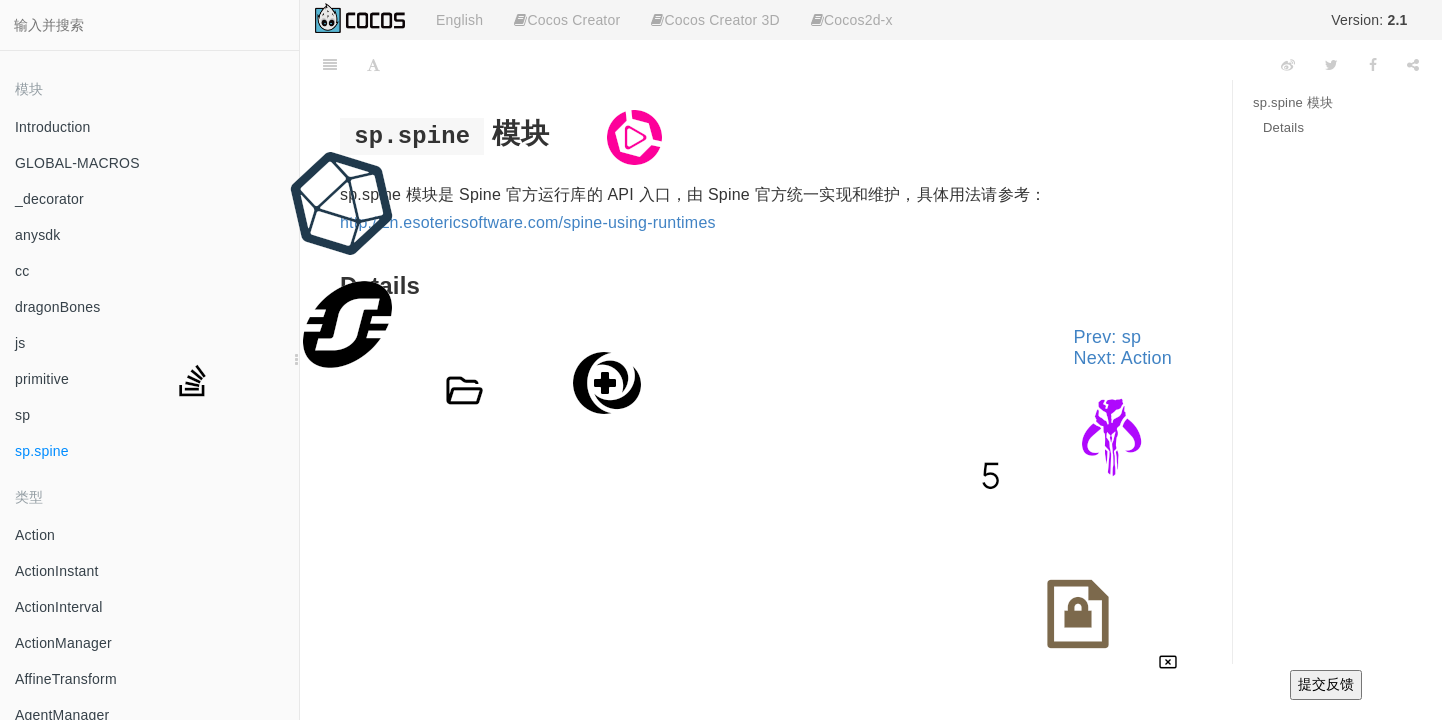 This screenshot has width=1442, height=720. What do you see at coordinates (1111, 437) in the screenshot?
I see `the mandalorian logo from star wars` at bounding box center [1111, 437].